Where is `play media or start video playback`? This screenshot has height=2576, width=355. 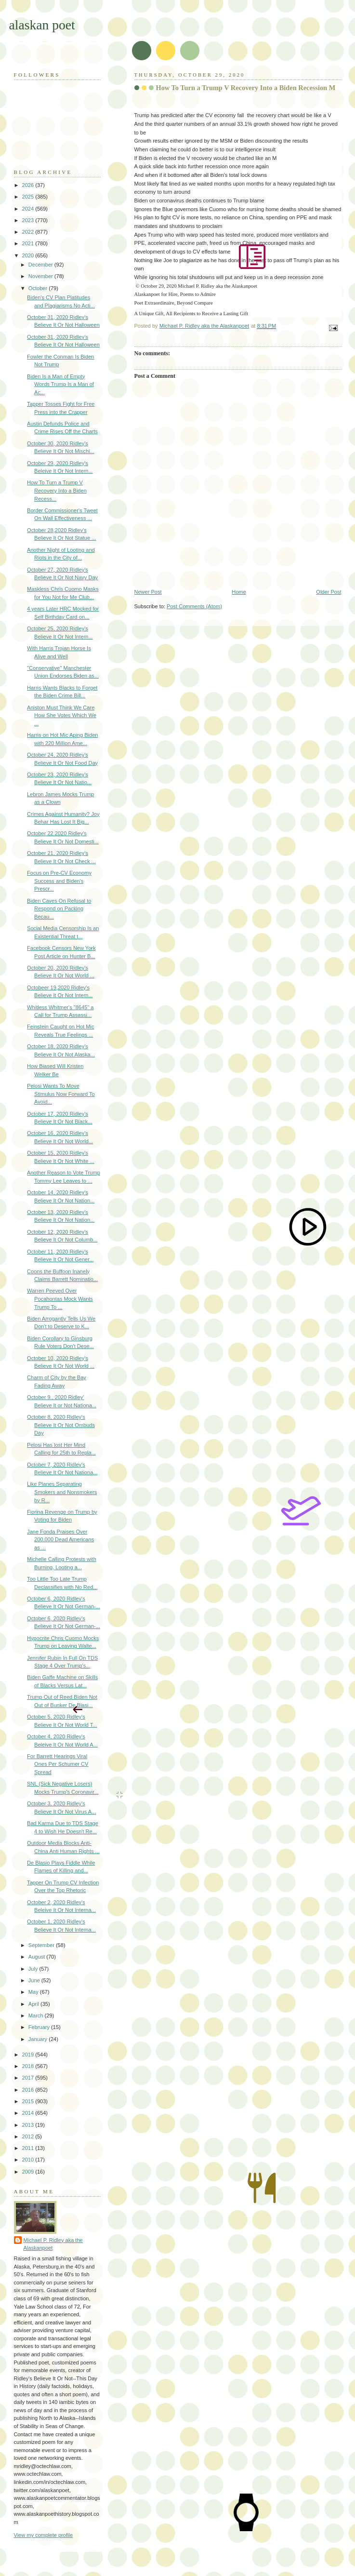 play media or start video playback is located at coordinates (308, 1227).